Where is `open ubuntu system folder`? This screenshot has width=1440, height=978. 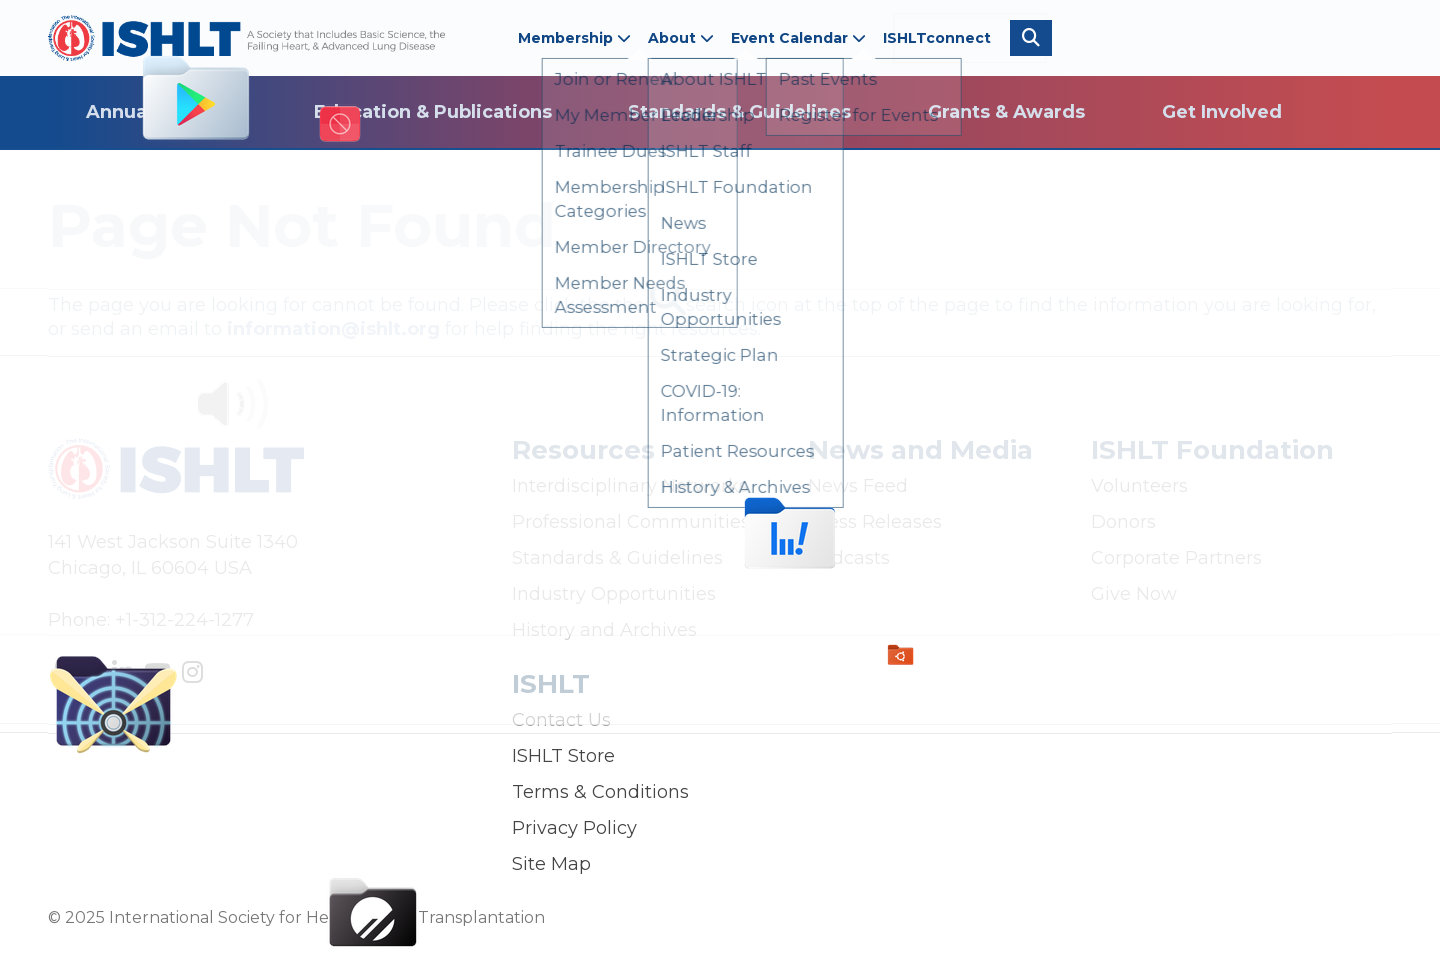 open ubuntu system folder is located at coordinates (900, 655).